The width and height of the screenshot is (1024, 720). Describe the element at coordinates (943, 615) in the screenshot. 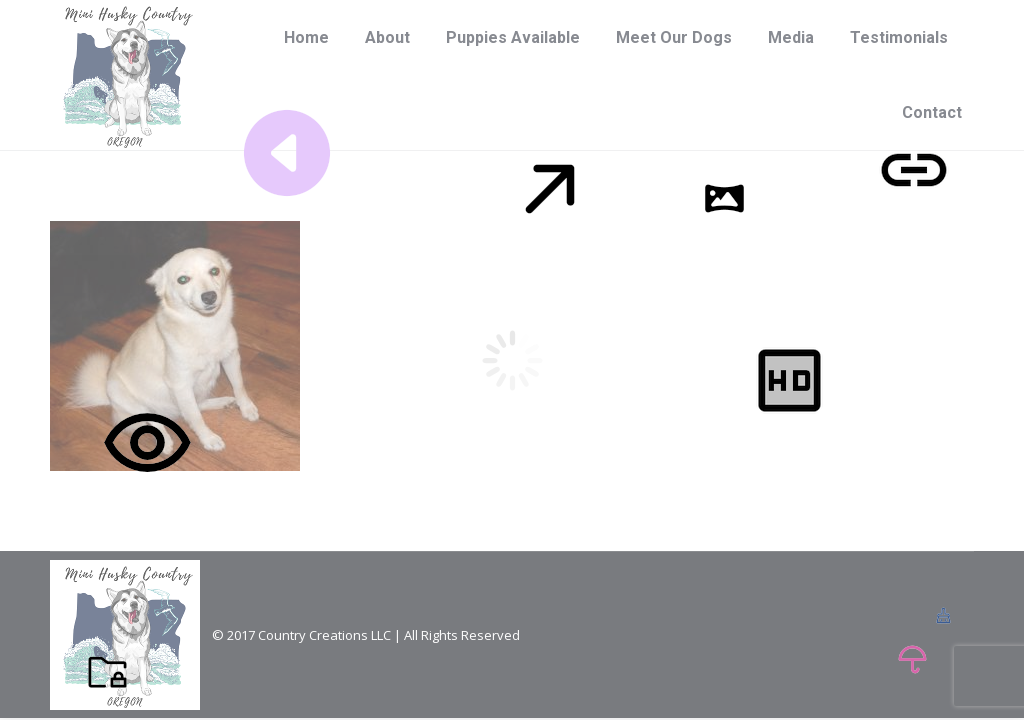

I see `clear cache or temporary files` at that location.